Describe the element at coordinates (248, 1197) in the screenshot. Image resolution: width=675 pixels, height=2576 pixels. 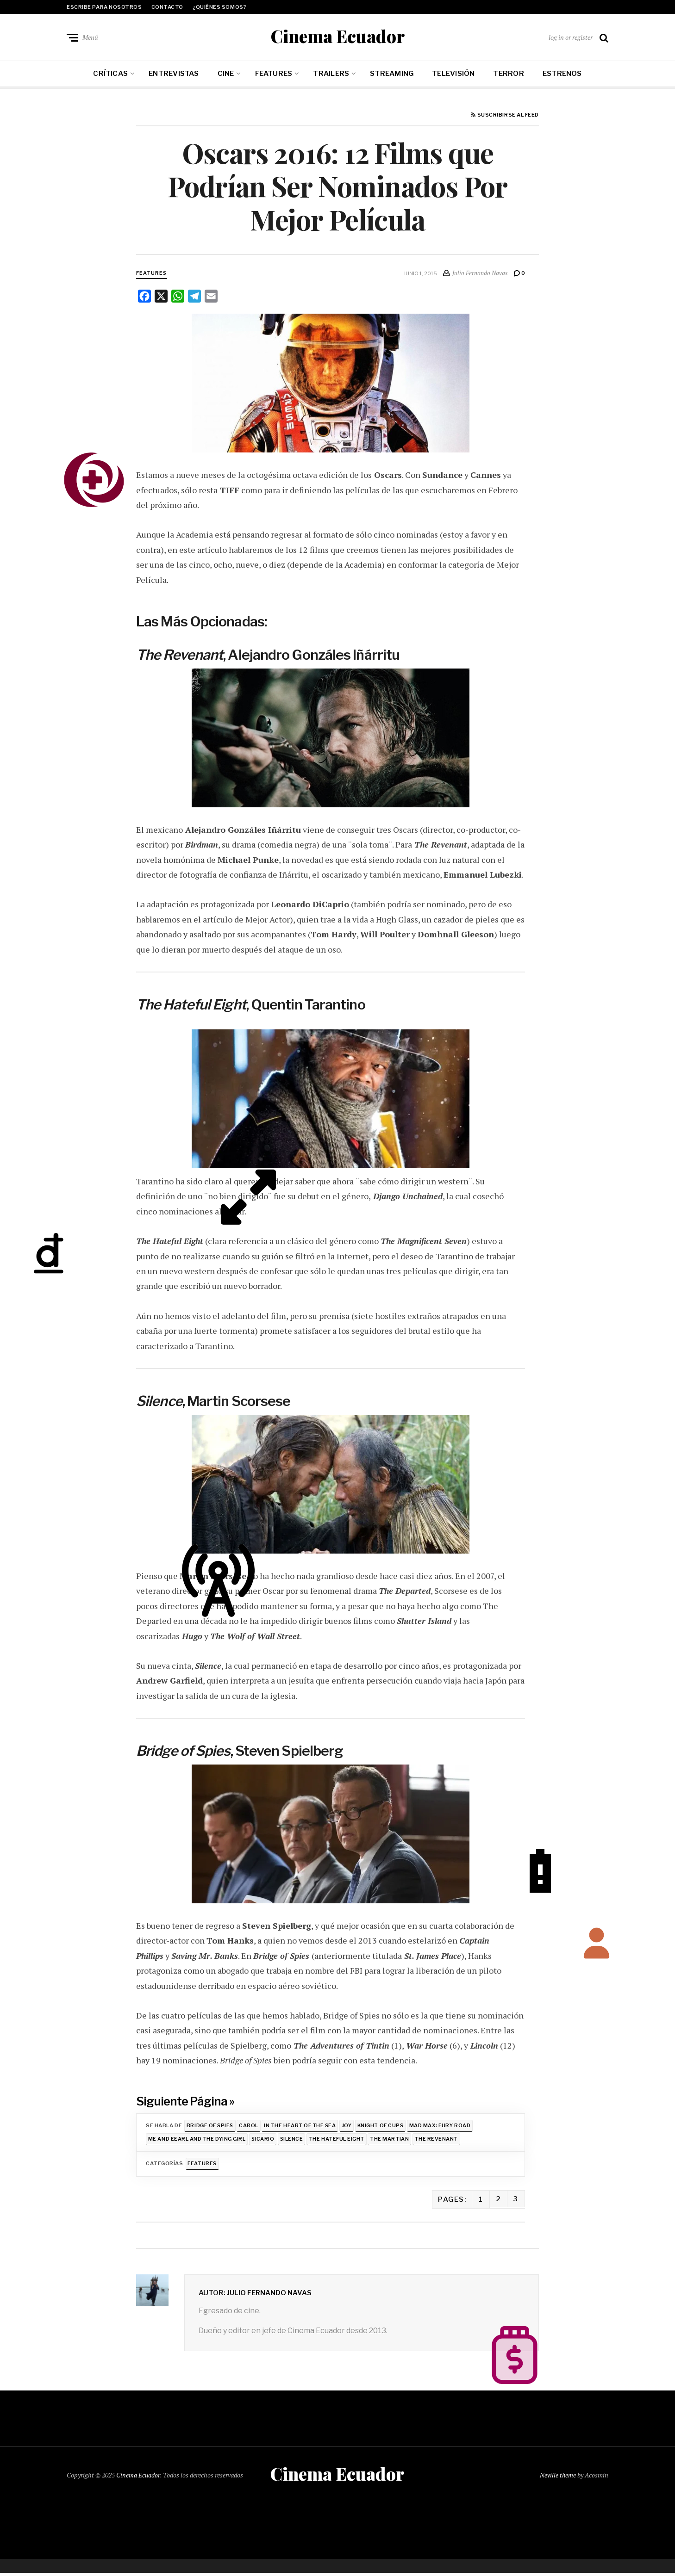
I see `expand to fullscreen mode` at that location.